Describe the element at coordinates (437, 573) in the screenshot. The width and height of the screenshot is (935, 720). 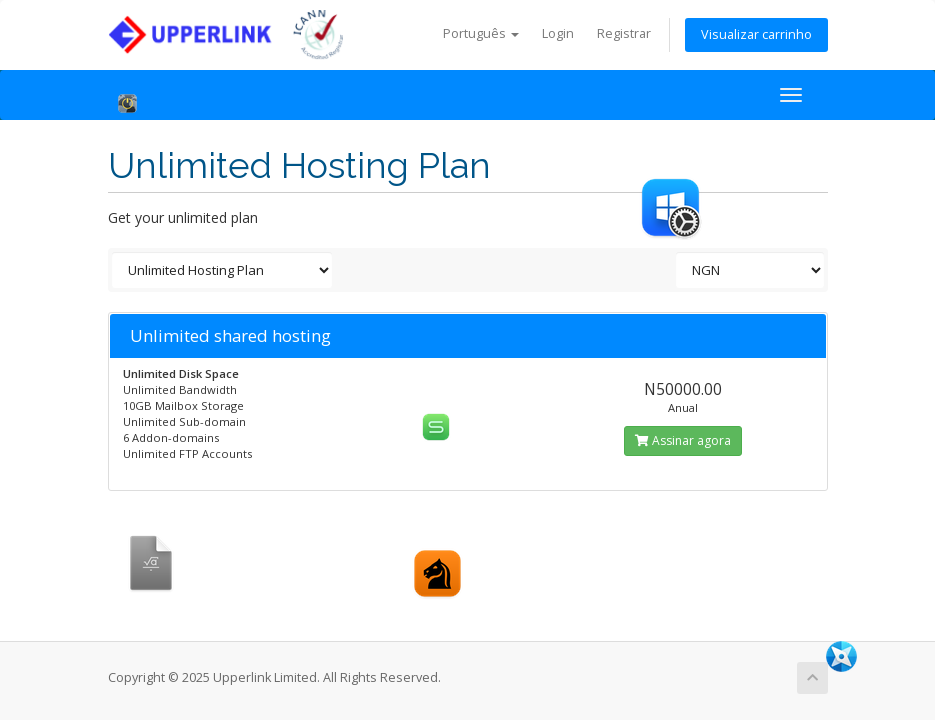
I see `open the Chess app` at that location.